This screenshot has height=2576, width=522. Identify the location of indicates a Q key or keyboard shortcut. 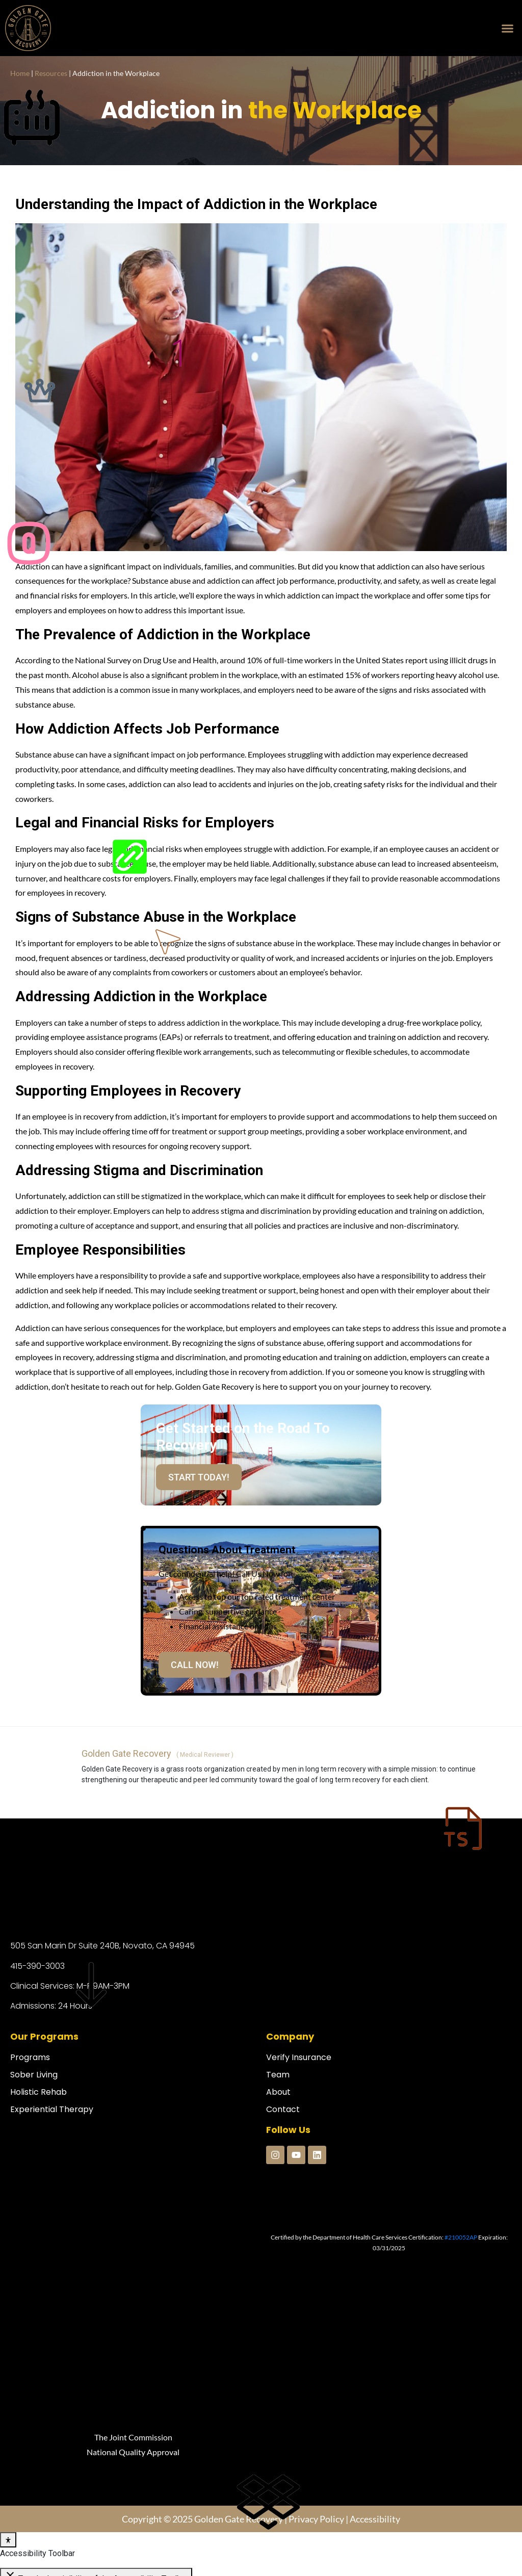
(29, 543).